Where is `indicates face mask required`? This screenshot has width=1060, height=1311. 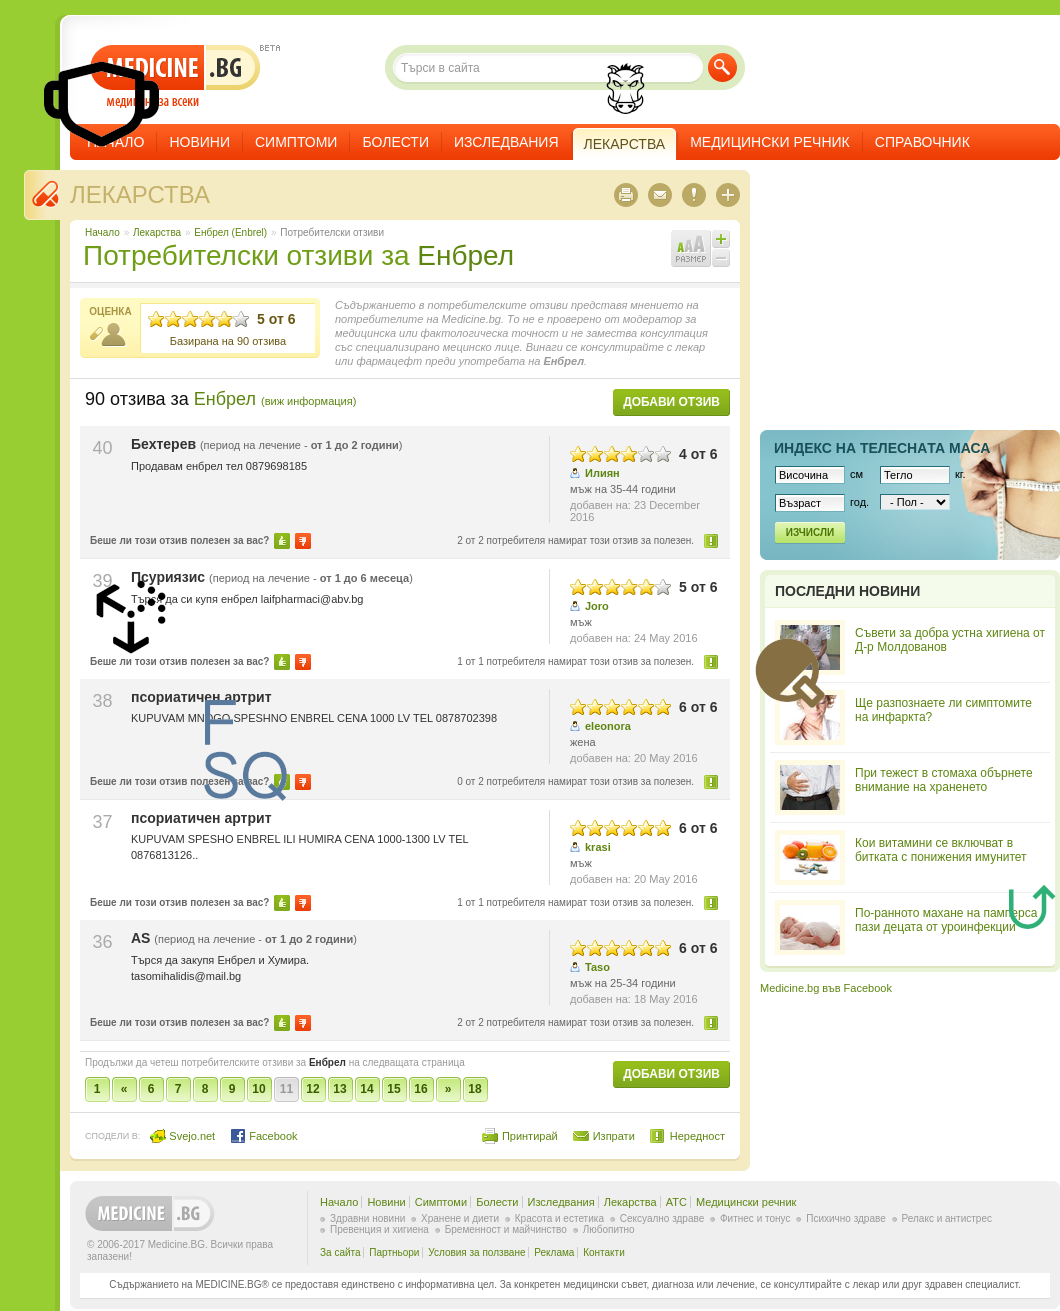
indicates face mask required is located at coordinates (101, 104).